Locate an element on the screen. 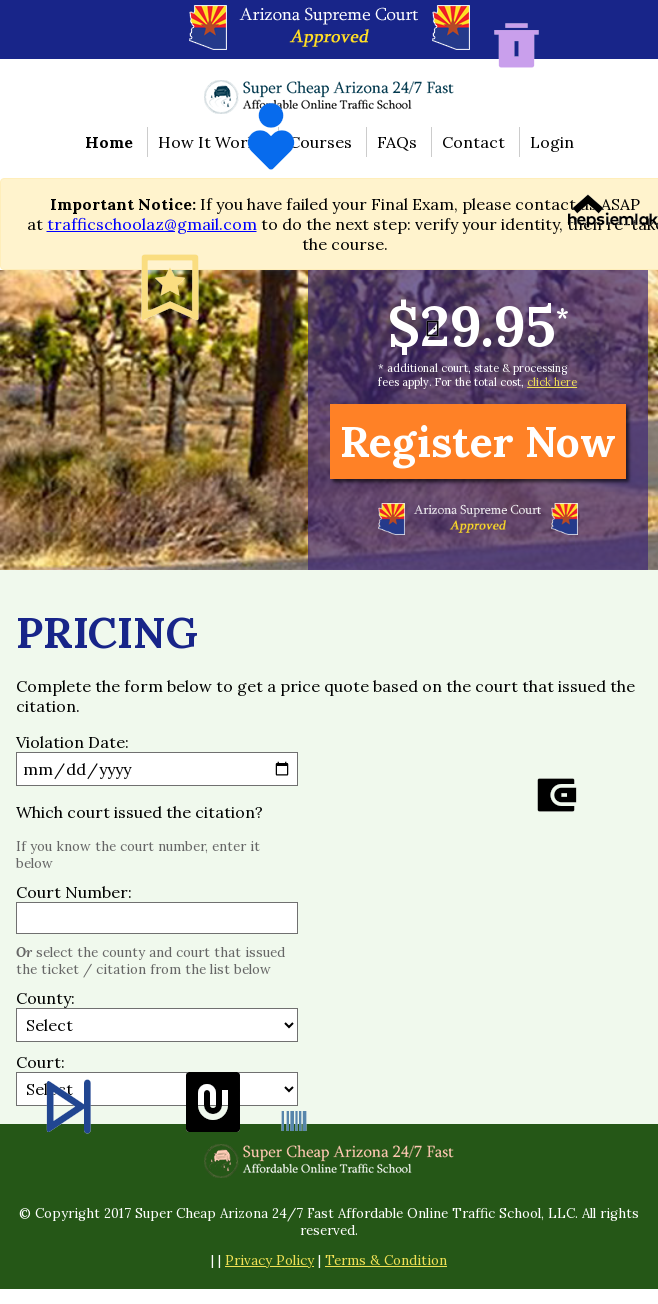 The width and height of the screenshot is (658, 1304). bookmark this item as a favorite is located at coordinates (170, 286).